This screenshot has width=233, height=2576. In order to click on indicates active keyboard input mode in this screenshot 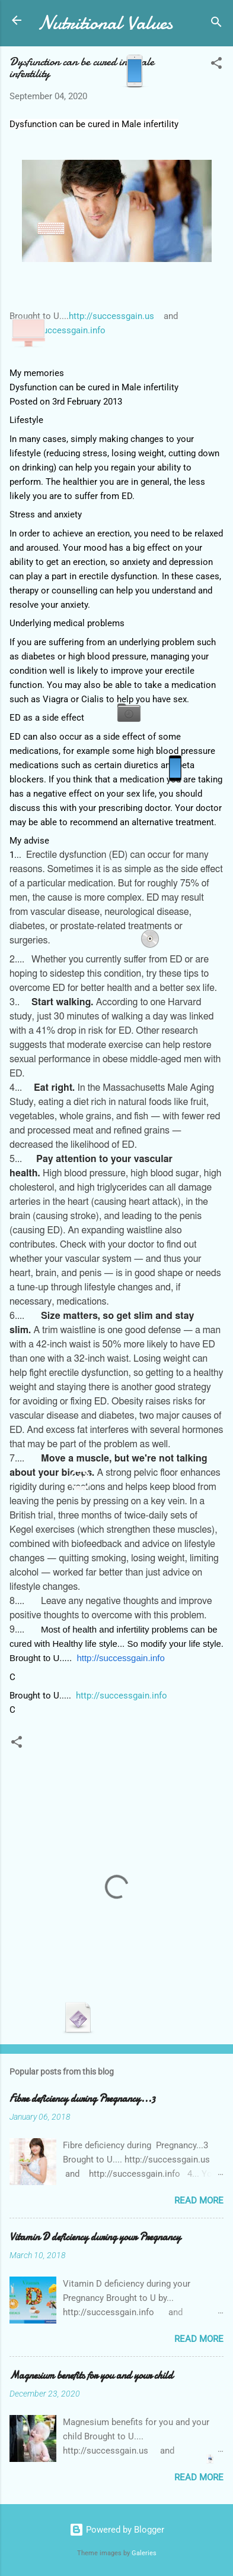, I will do `click(80, 1480)`.